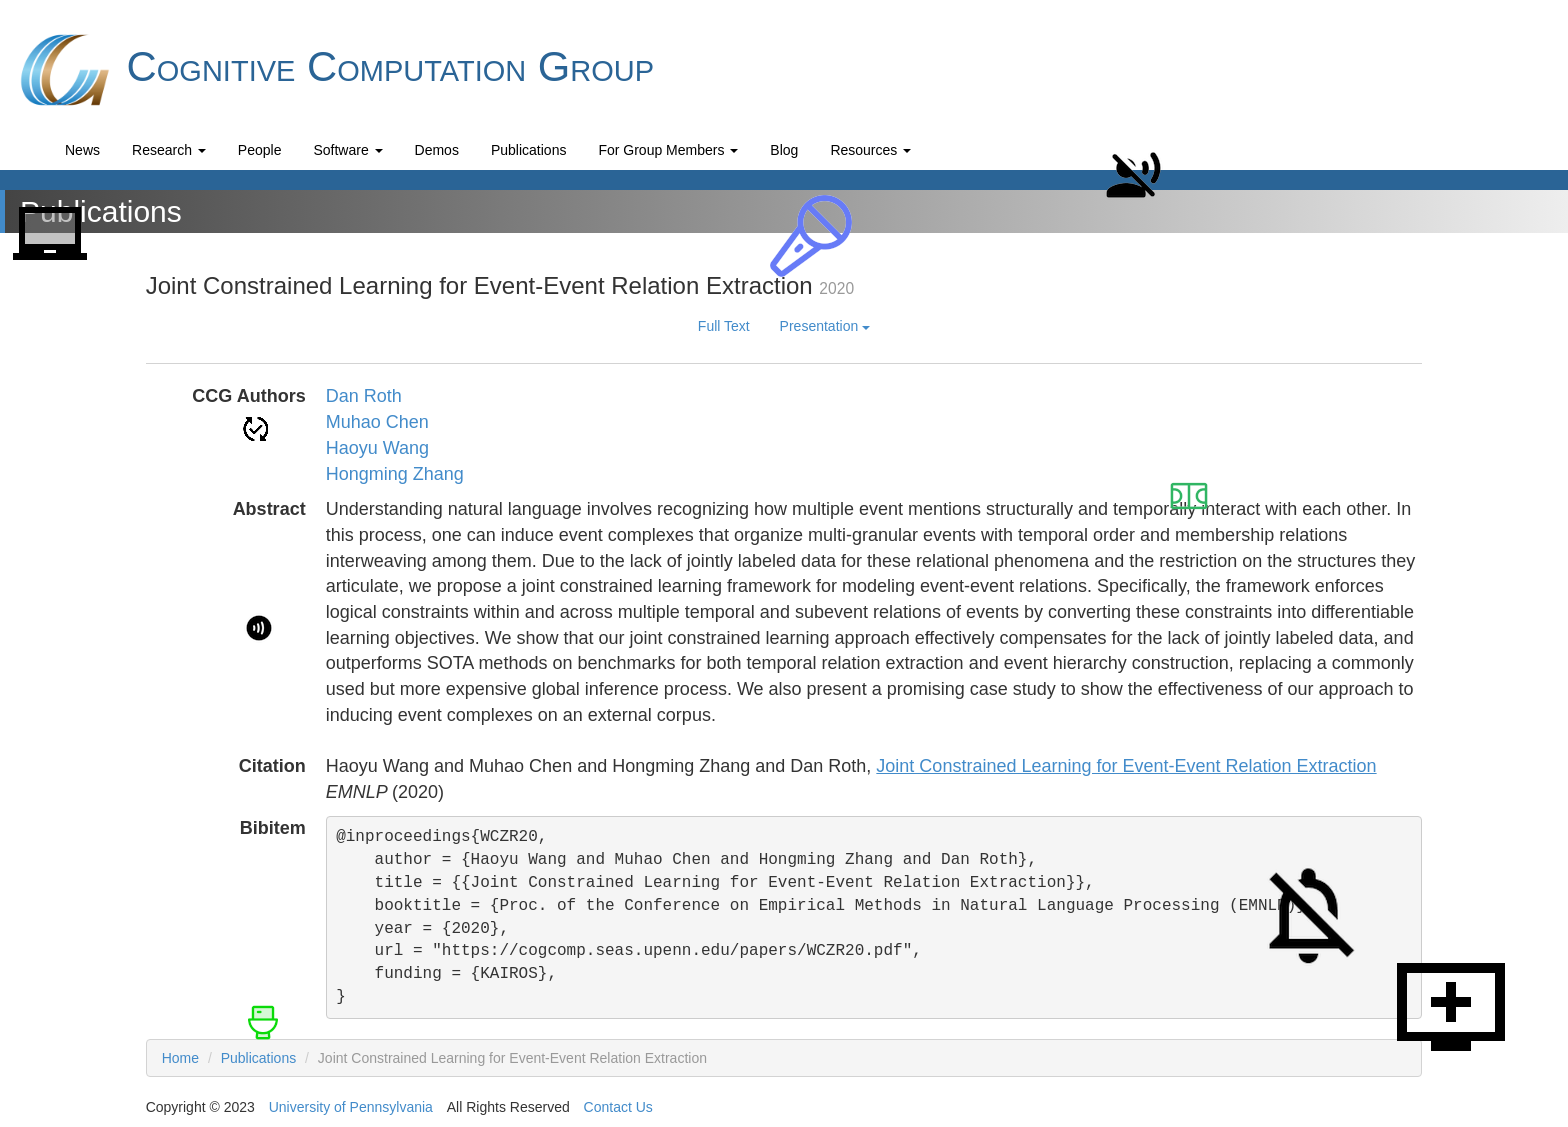 The height and width of the screenshot is (1127, 1568). I want to click on mute notifications, so click(1308, 914).